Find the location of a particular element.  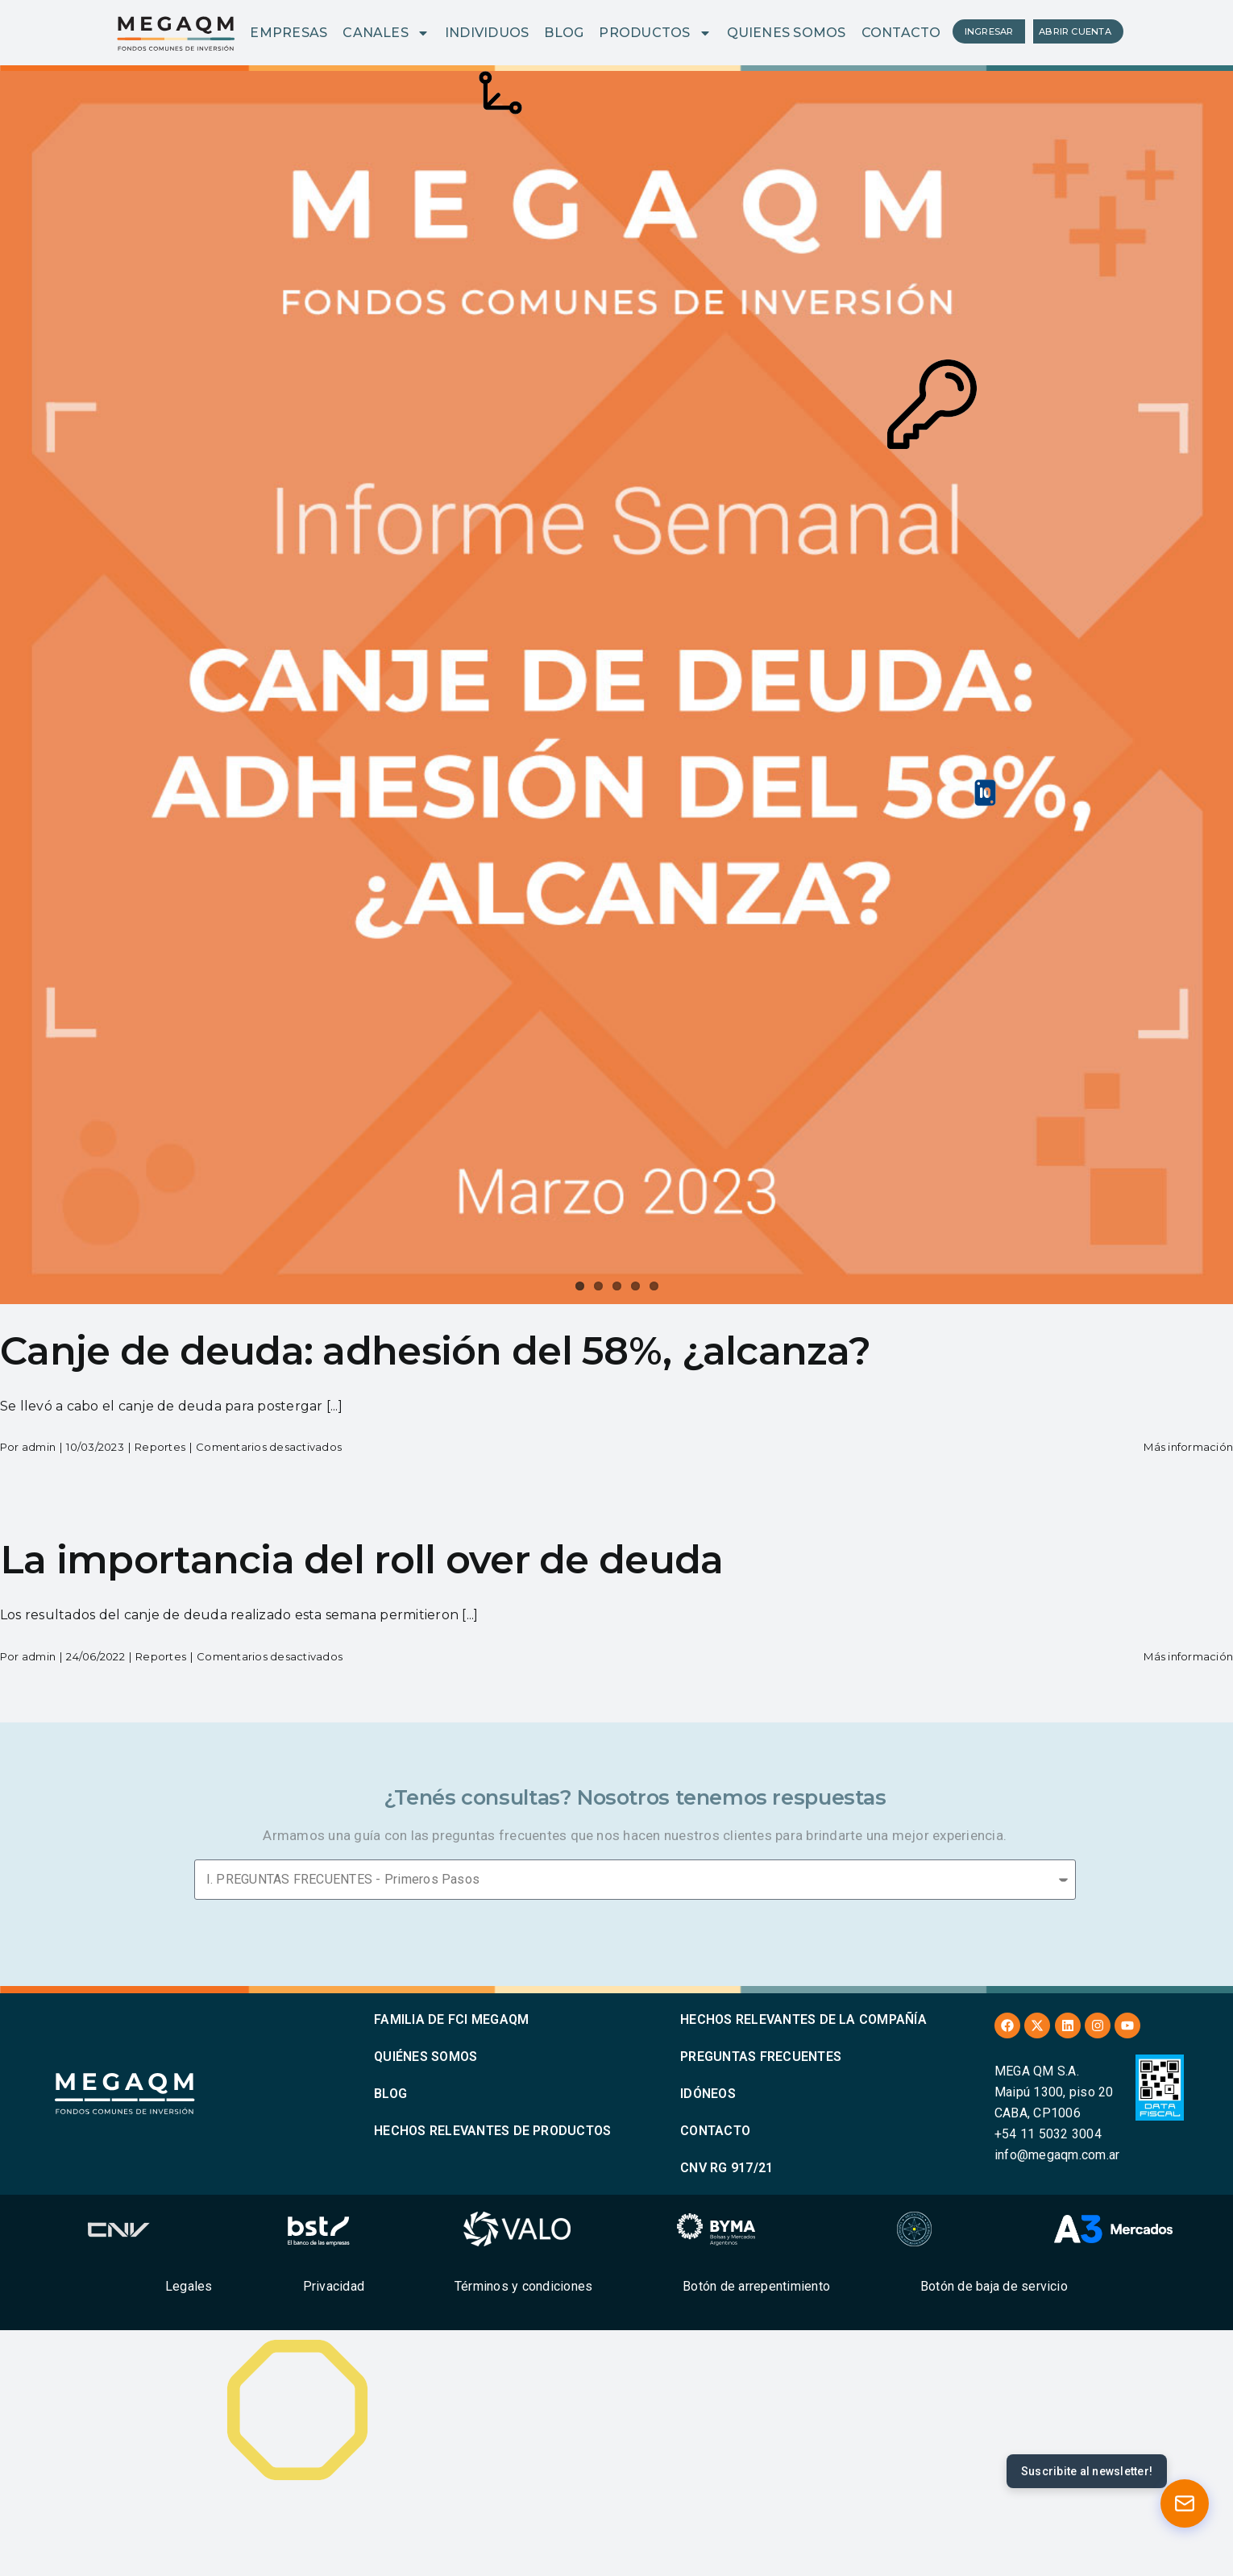

indicates a stop or warning state is located at coordinates (297, 2410).